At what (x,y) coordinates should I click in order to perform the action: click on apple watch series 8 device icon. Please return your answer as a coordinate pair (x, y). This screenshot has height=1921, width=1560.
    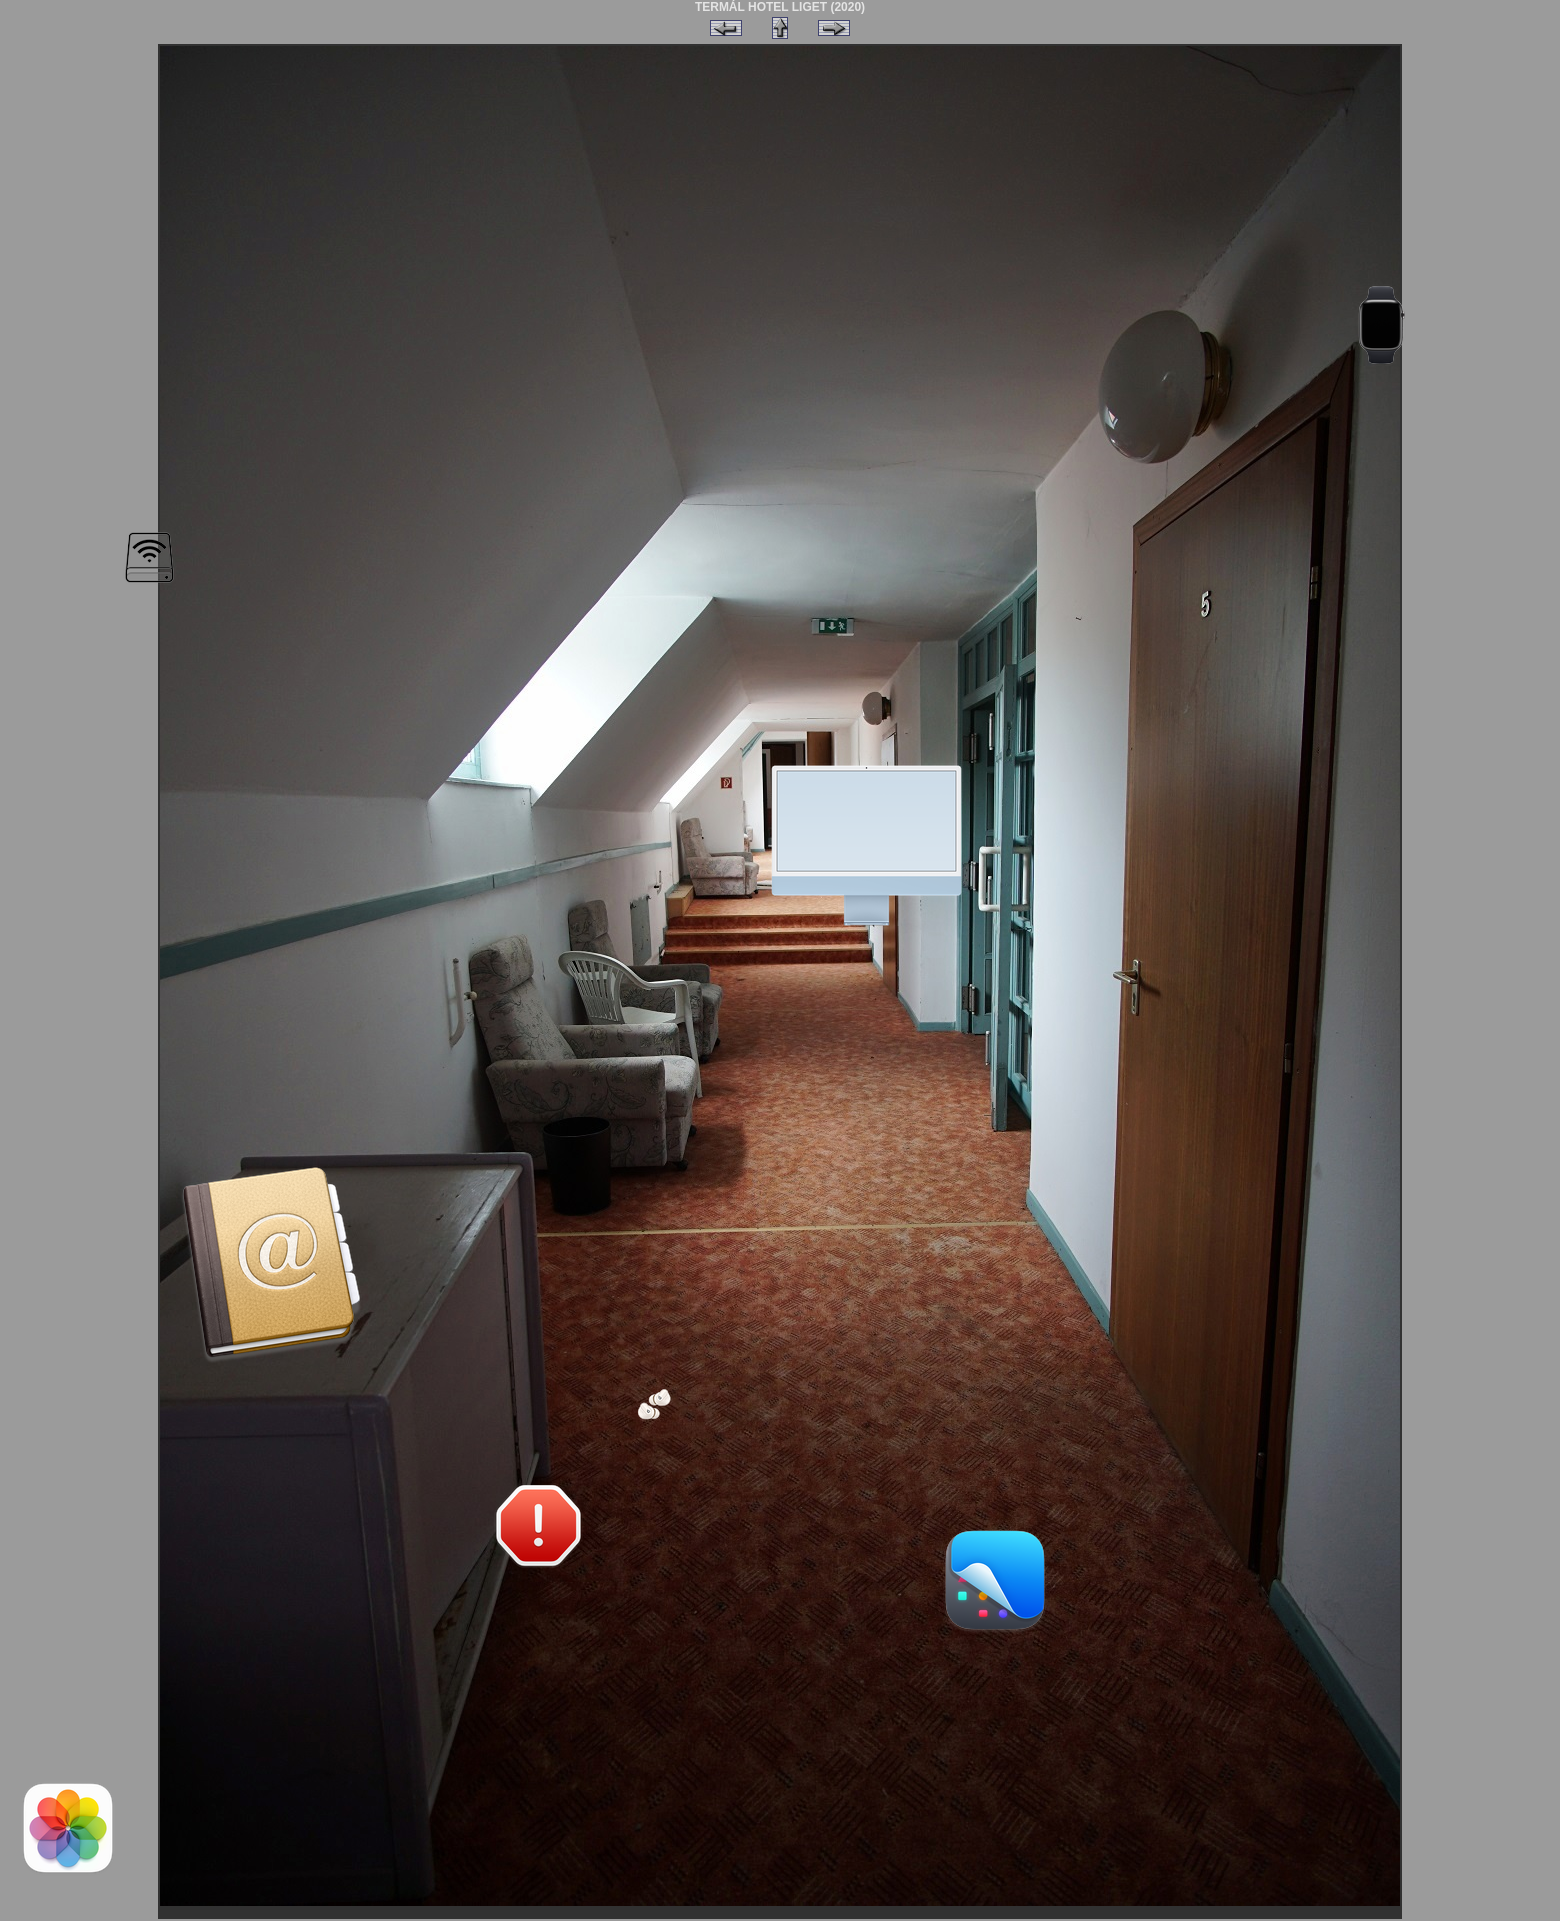
    Looking at the image, I should click on (1381, 325).